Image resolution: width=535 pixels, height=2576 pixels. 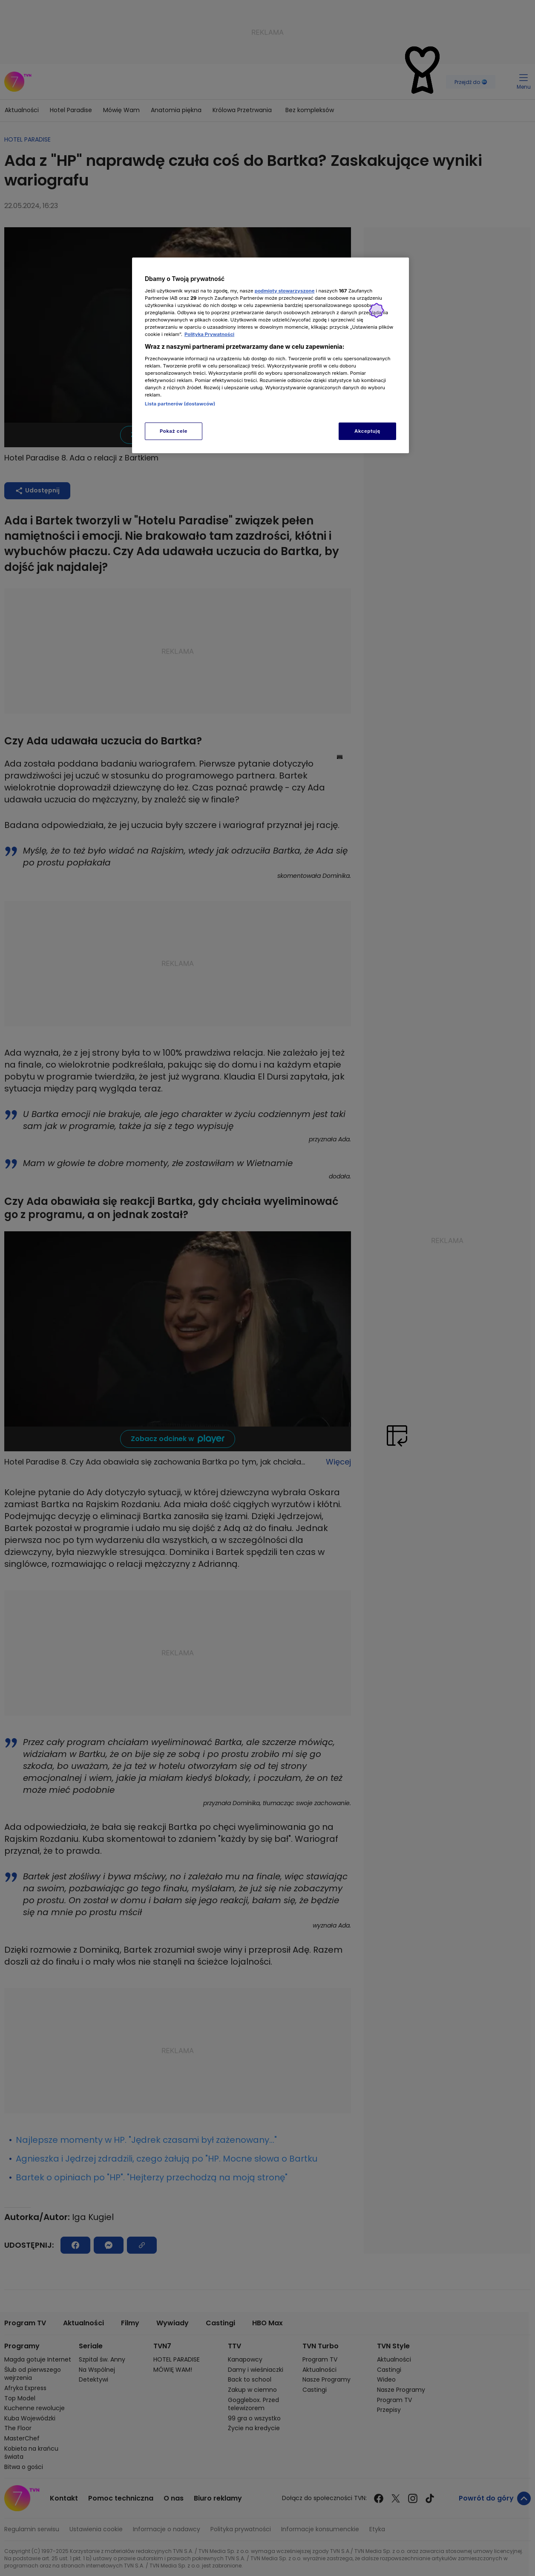 I want to click on pivot data by column in a table or spreadsheet, so click(x=397, y=1436).